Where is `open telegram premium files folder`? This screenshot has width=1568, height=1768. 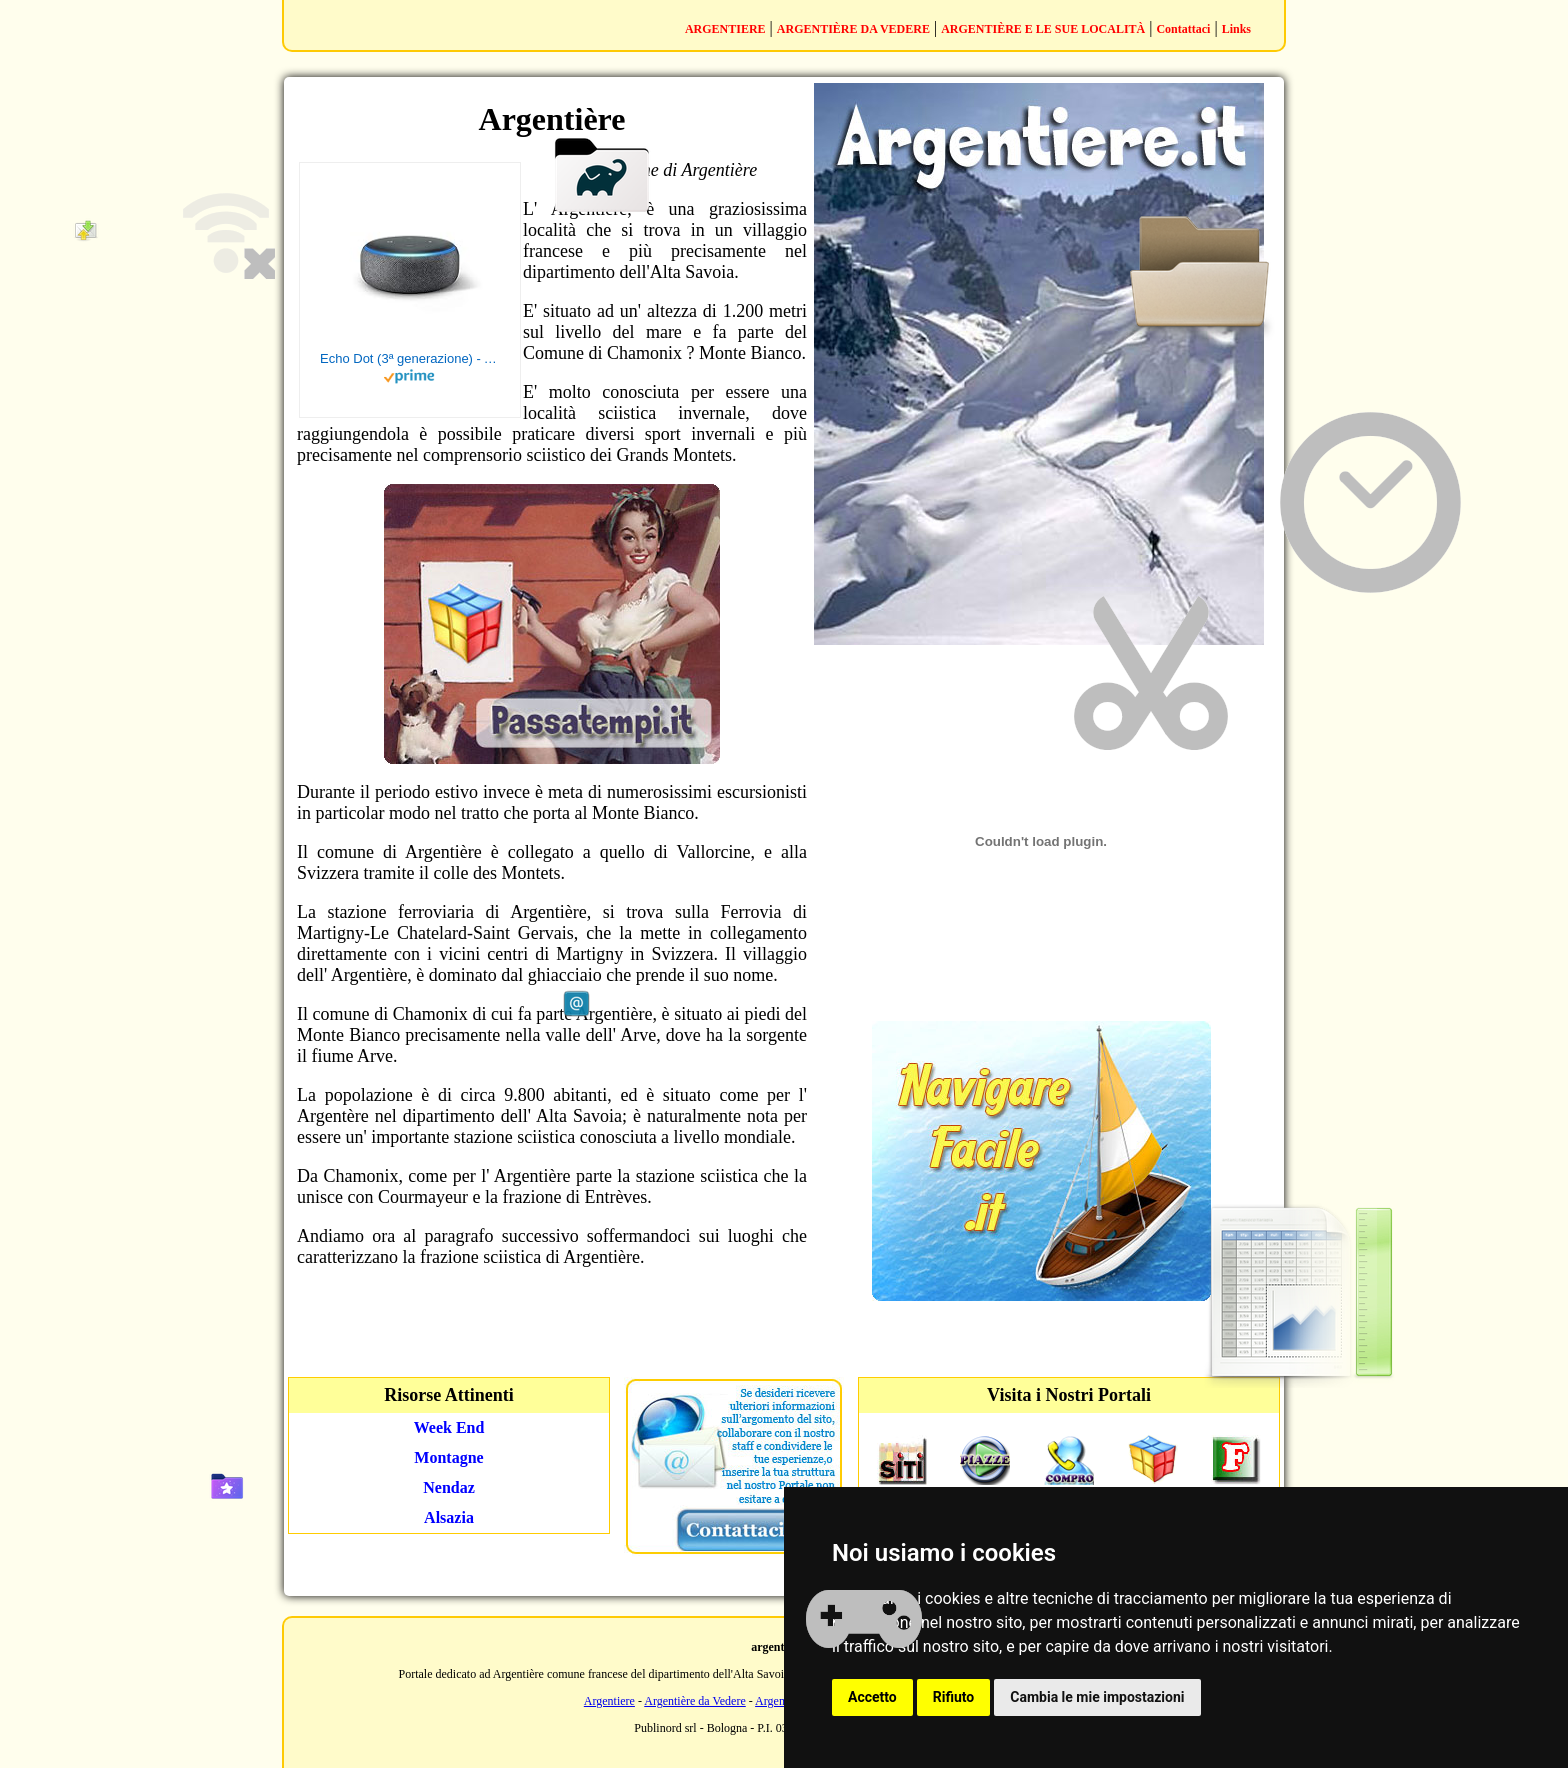
open telegram premium files folder is located at coordinates (227, 1487).